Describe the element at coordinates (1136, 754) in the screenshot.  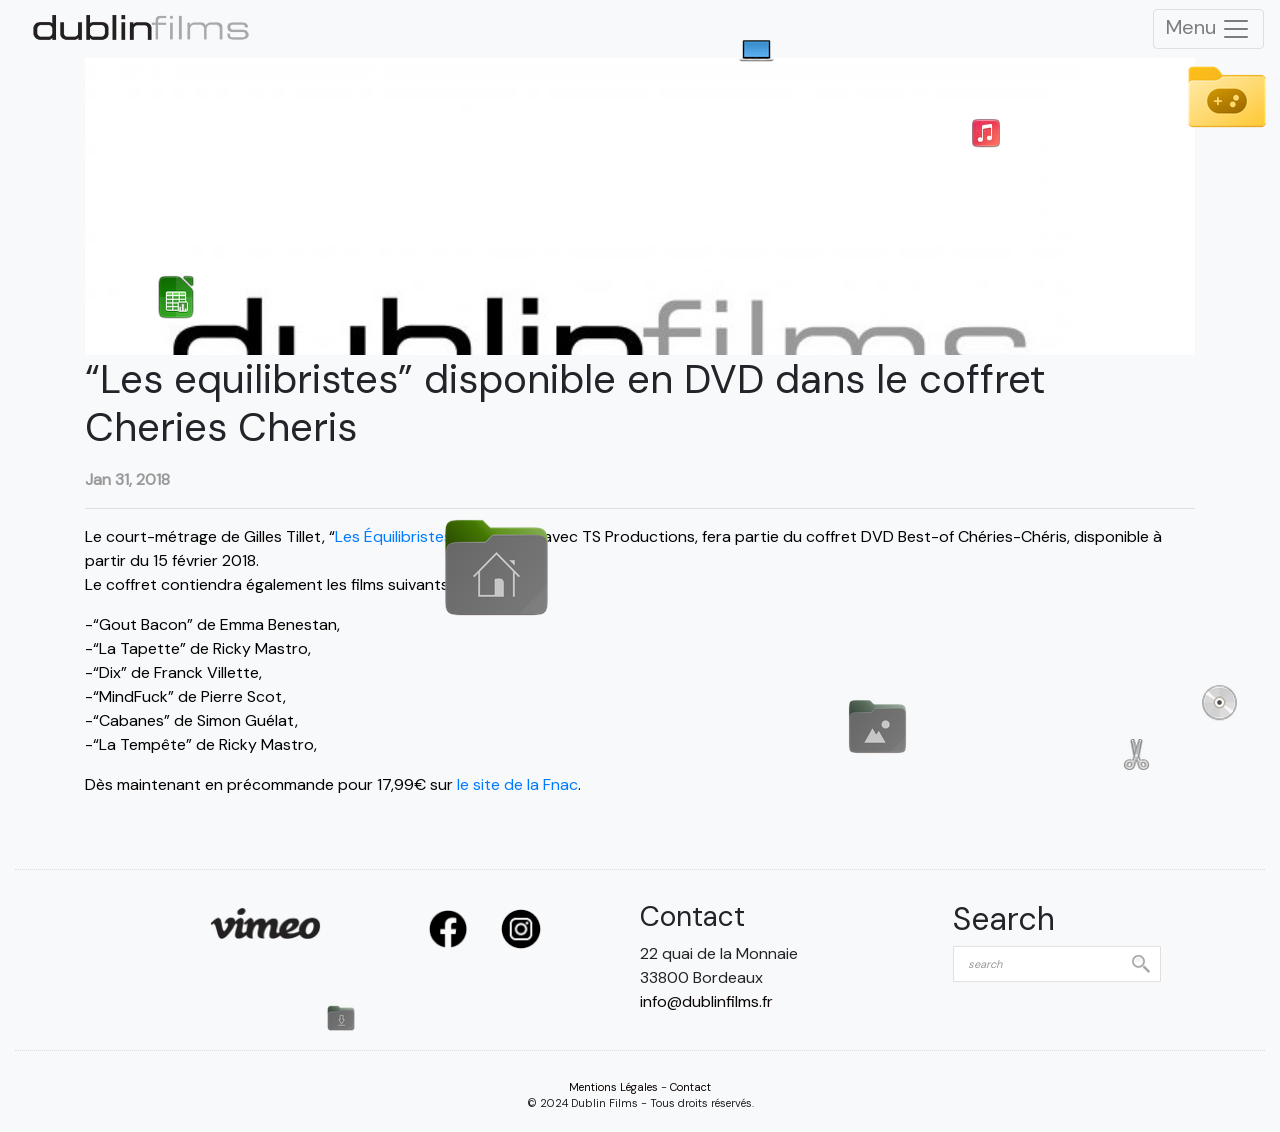
I see `cut selected content to clipboard` at that location.